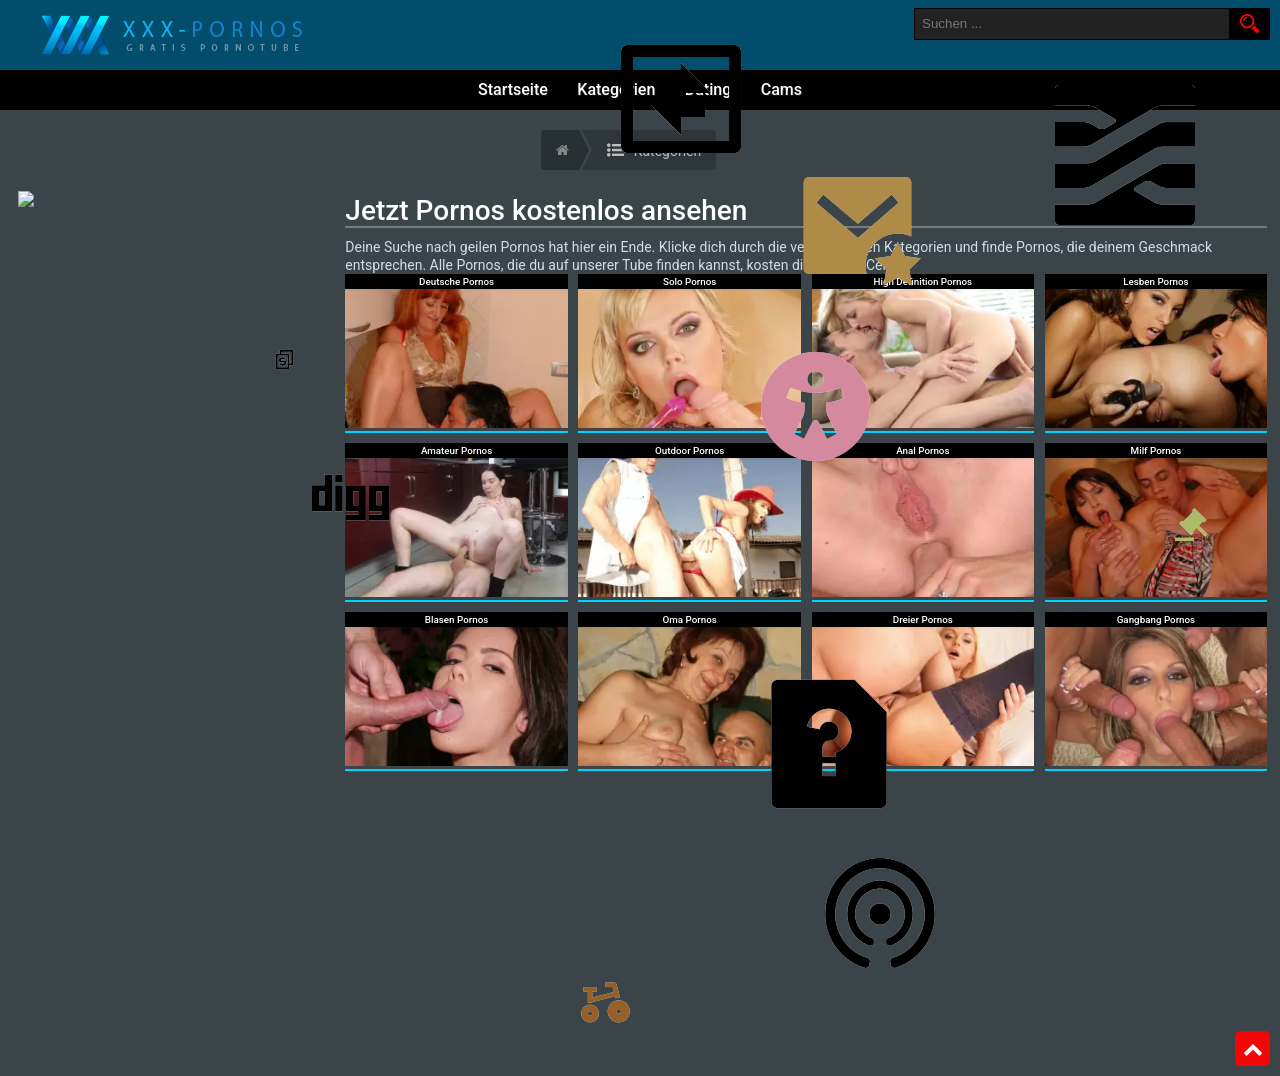 This screenshot has height=1076, width=1280. Describe the element at coordinates (1125, 155) in the screenshot. I see `stimulus javascript framework logo` at that location.